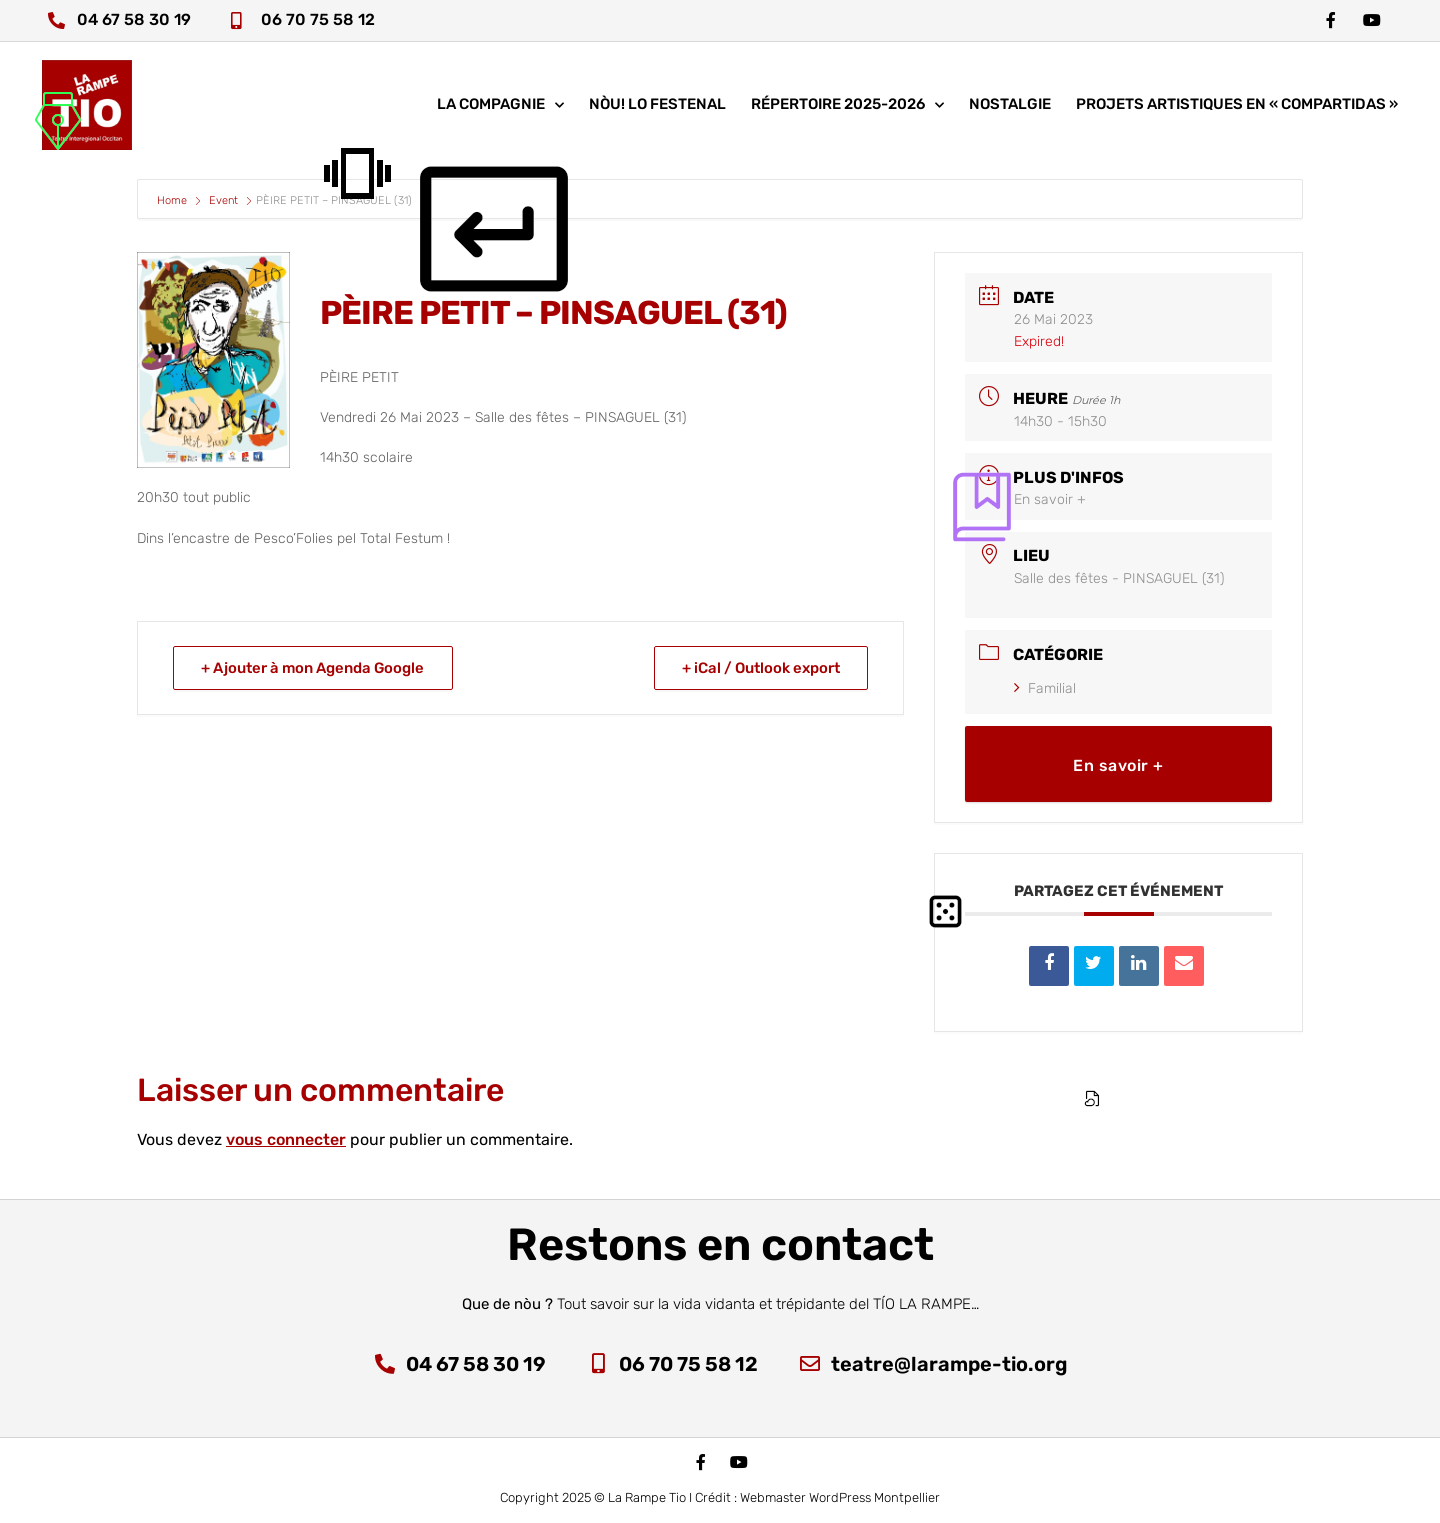 The width and height of the screenshot is (1440, 1523). I want to click on access cloud-synced files, so click(1092, 1098).